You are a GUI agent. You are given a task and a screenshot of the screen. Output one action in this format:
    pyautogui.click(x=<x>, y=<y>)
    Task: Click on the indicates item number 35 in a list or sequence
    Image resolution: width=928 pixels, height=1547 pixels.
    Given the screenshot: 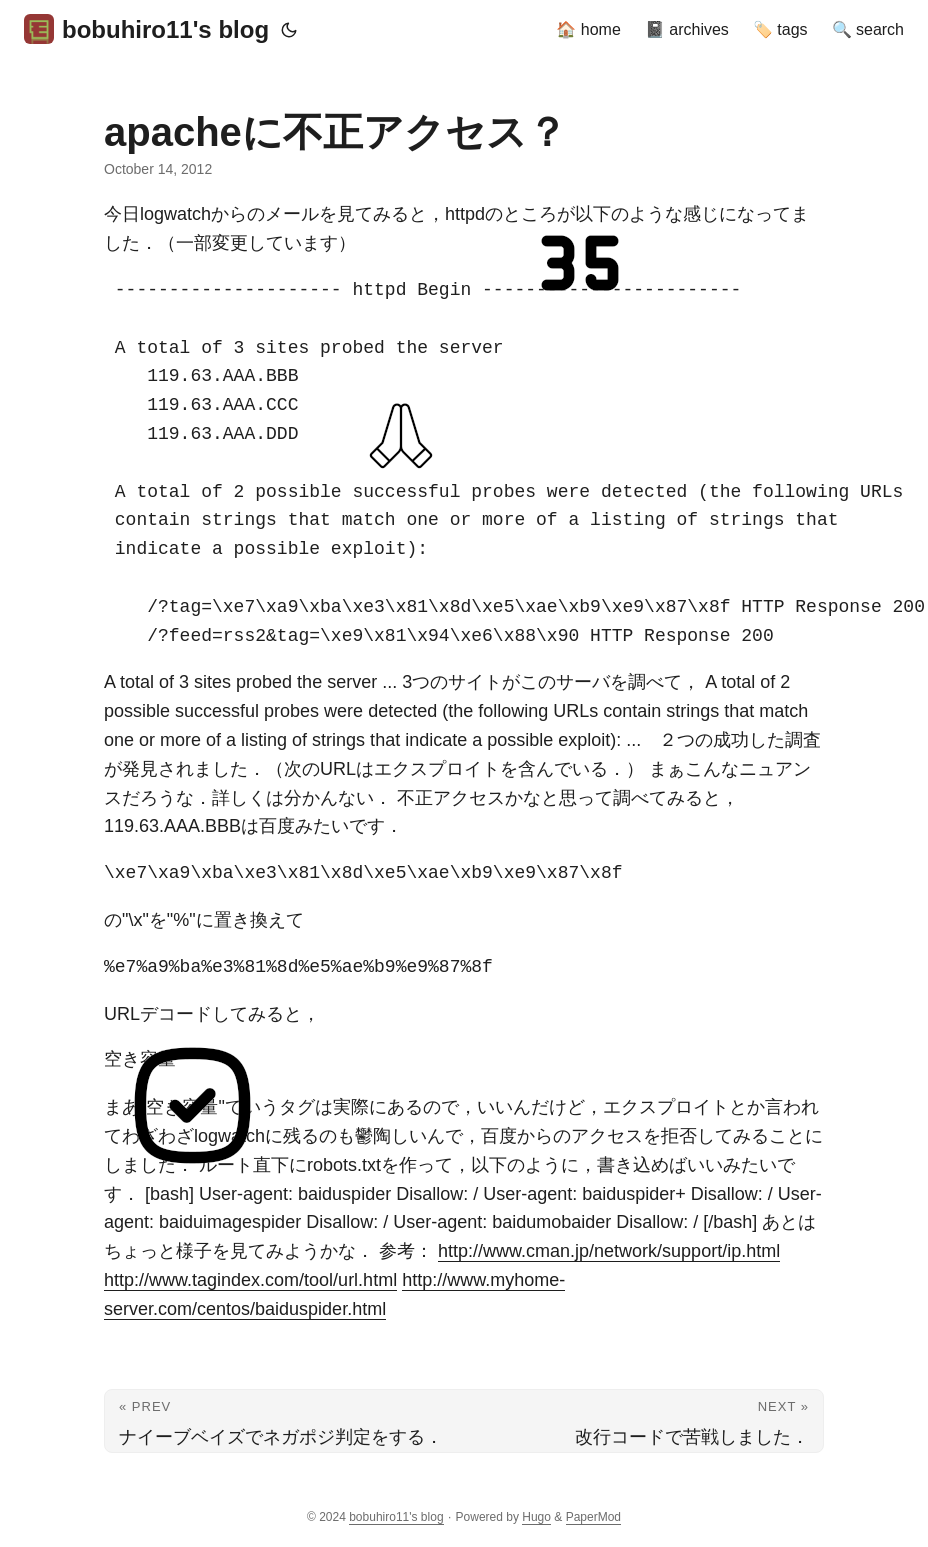 What is the action you would take?
    pyautogui.click(x=580, y=263)
    